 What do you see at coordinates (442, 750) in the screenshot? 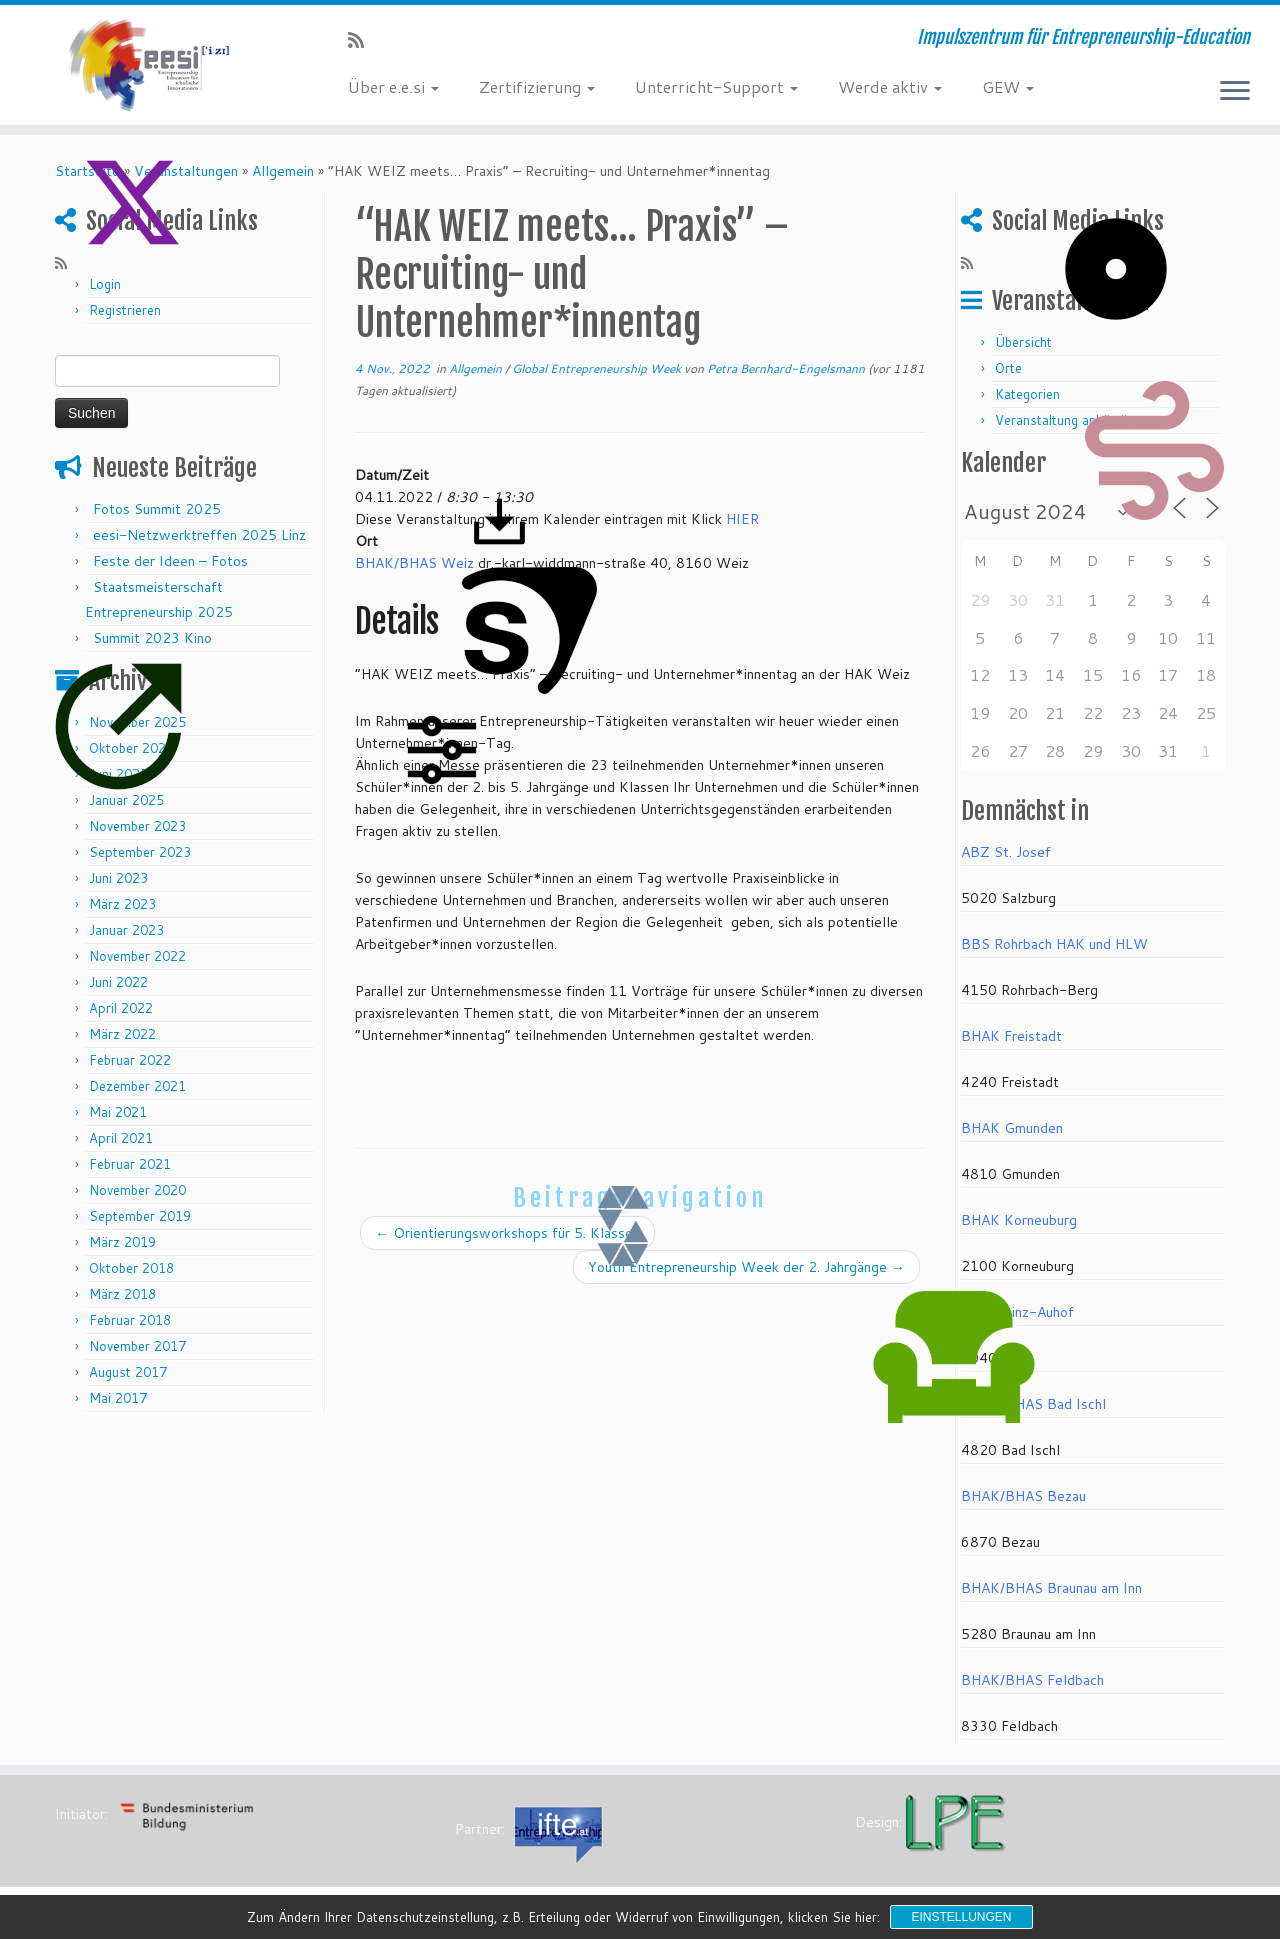
I see `adjust audio or equalizer settings` at bounding box center [442, 750].